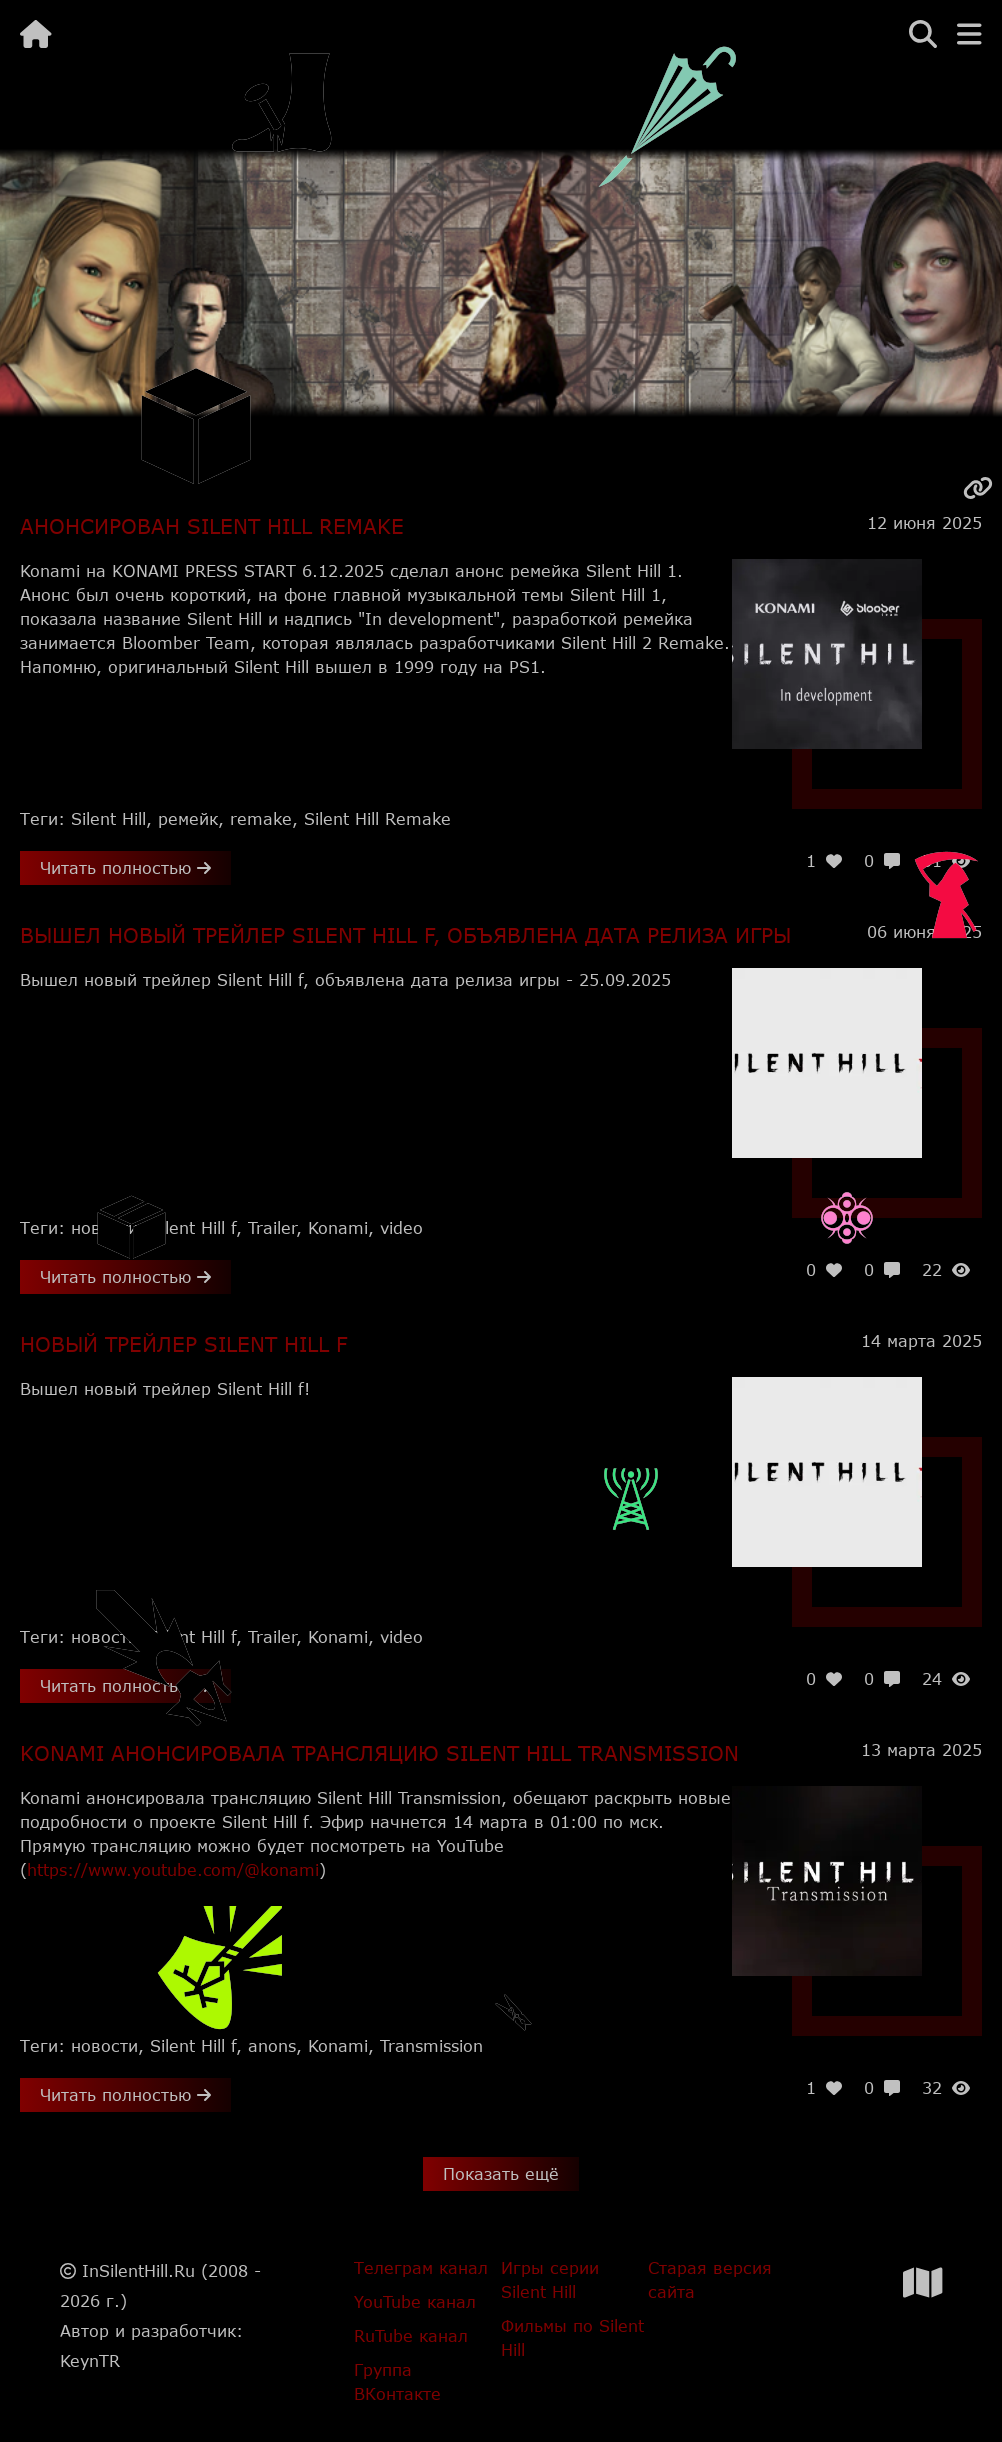  I want to click on select umbrella bayonet weapon in game inventory, so click(666, 118).